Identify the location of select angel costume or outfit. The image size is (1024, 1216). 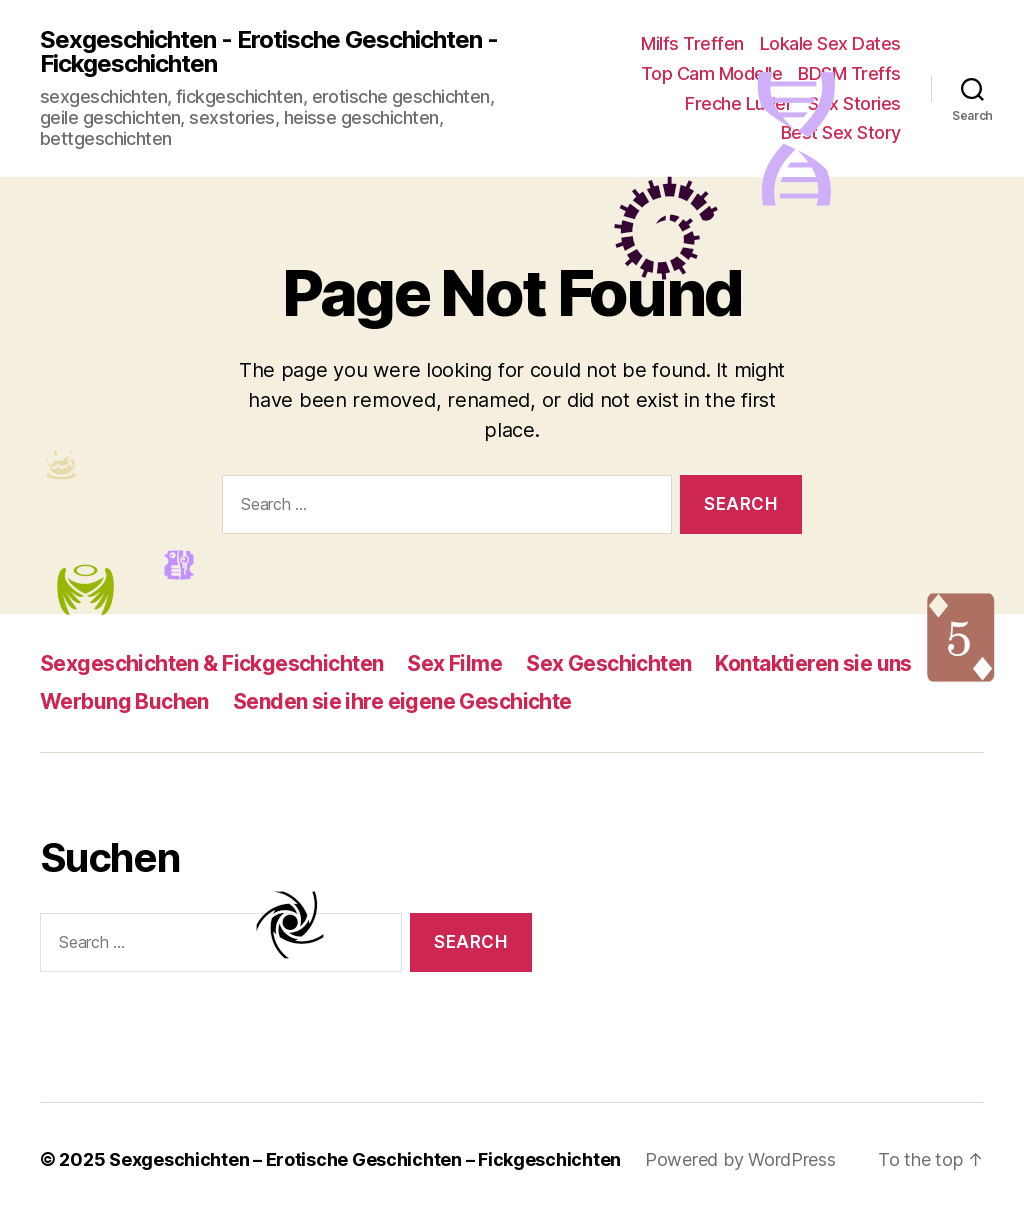
(85, 592).